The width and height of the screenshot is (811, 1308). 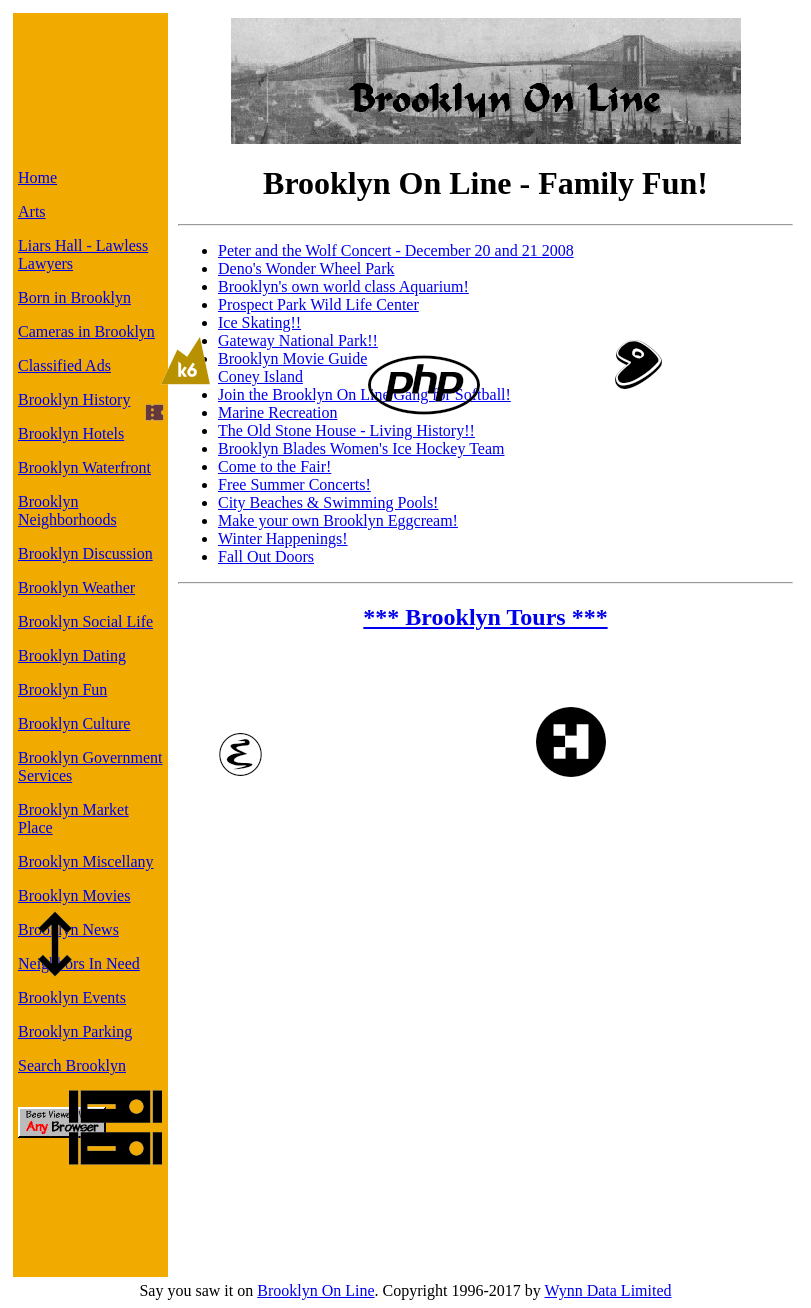 I want to click on open the Crehana app, so click(x=571, y=742).